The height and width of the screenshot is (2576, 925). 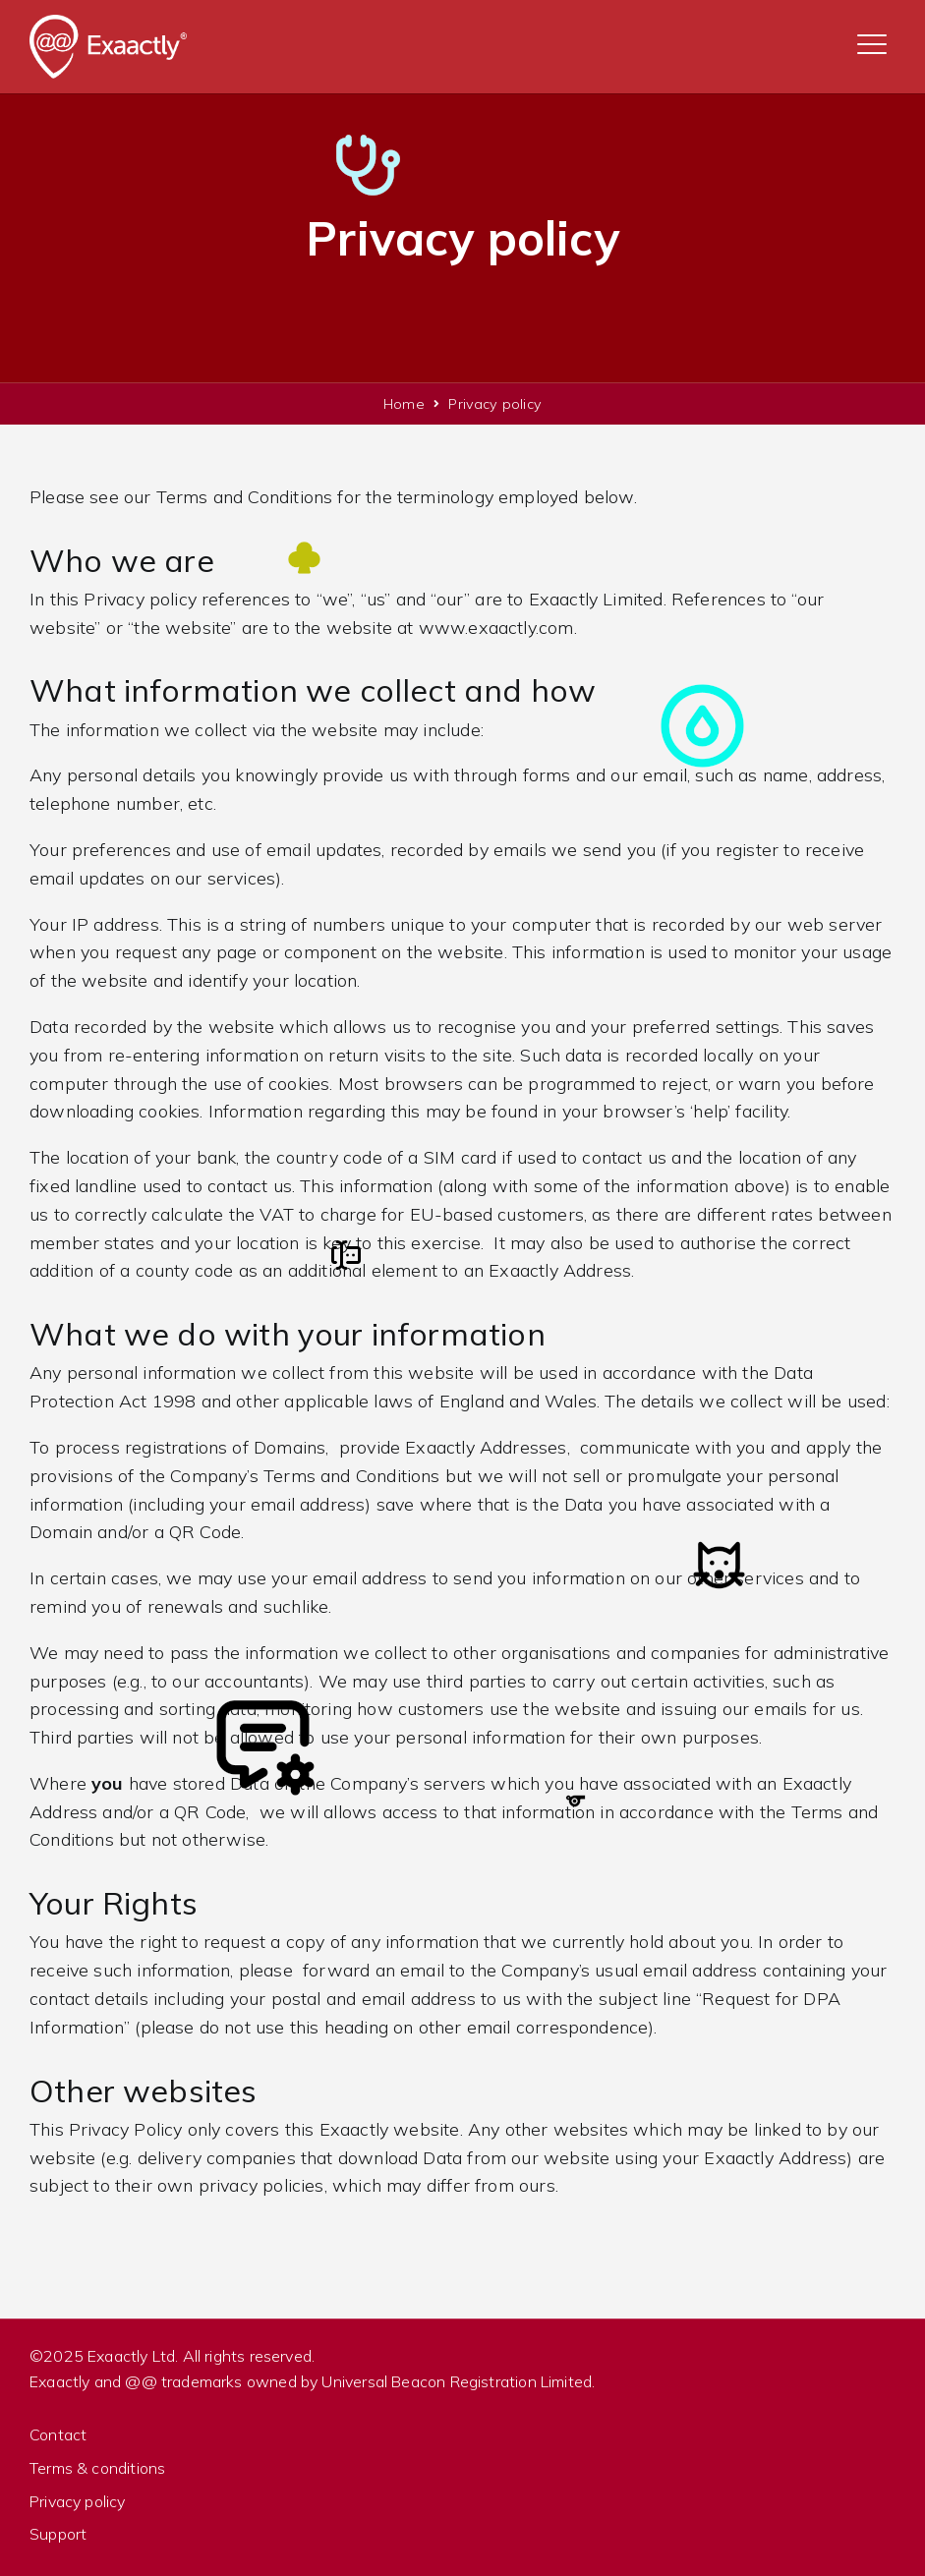 I want to click on adjust ink or fluid settings, so click(x=702, y=725).